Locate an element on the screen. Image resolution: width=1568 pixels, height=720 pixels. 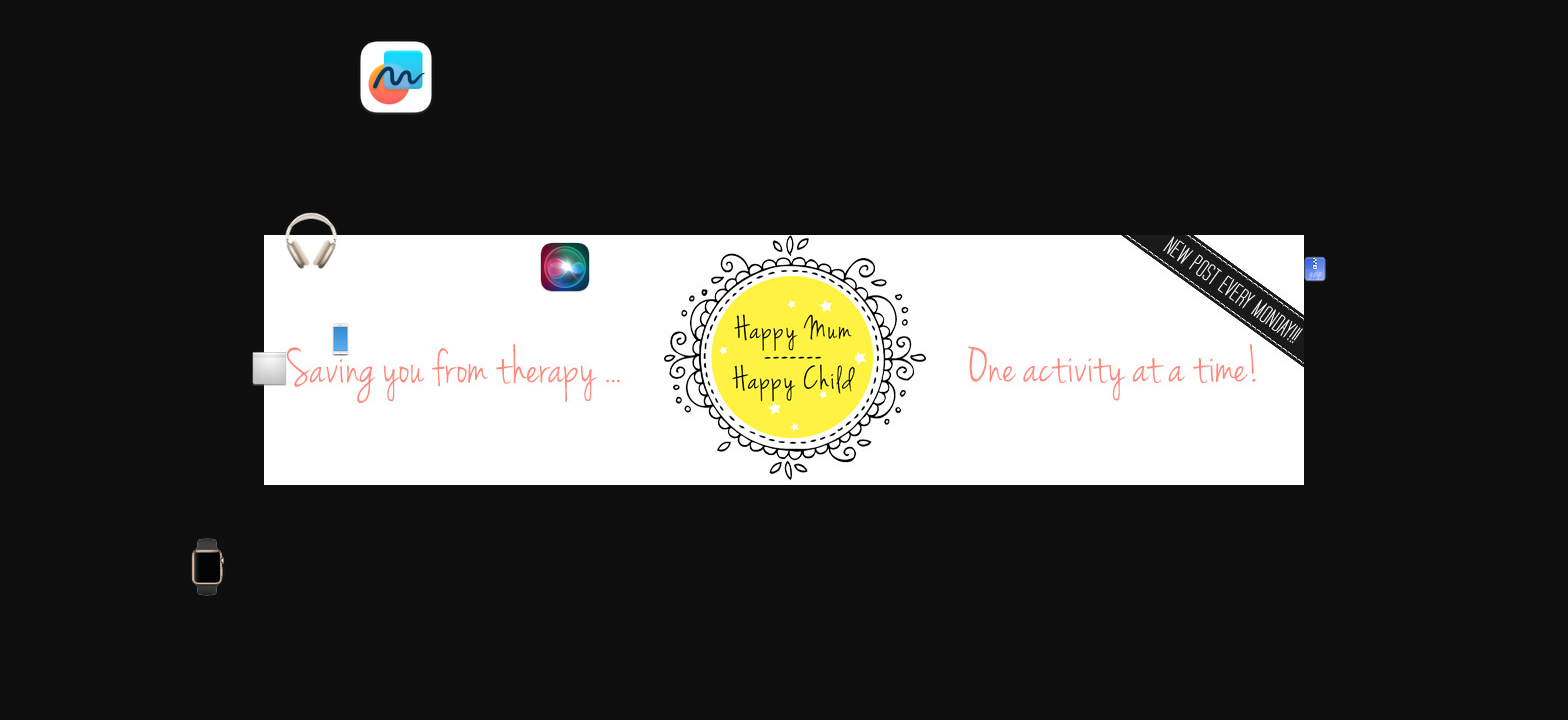
apple airpods max headphones is located at coordinates (311, 241).